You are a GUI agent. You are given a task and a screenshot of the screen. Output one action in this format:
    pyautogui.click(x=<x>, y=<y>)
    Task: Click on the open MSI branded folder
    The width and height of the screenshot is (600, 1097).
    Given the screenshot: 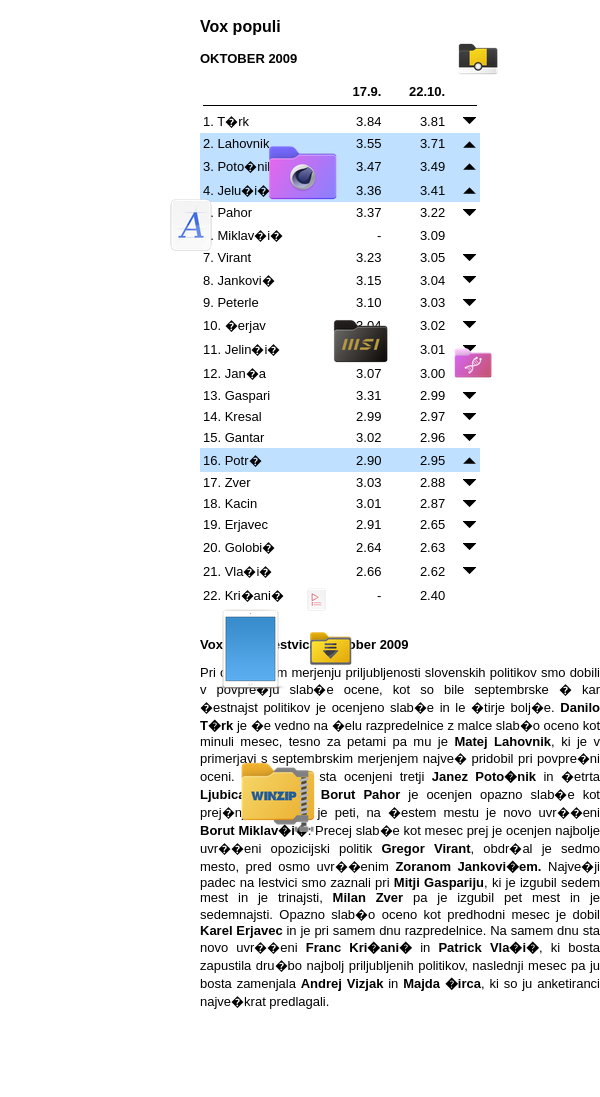 What is the action you would take?
    pyautogui.click(x=360, y=342)
    